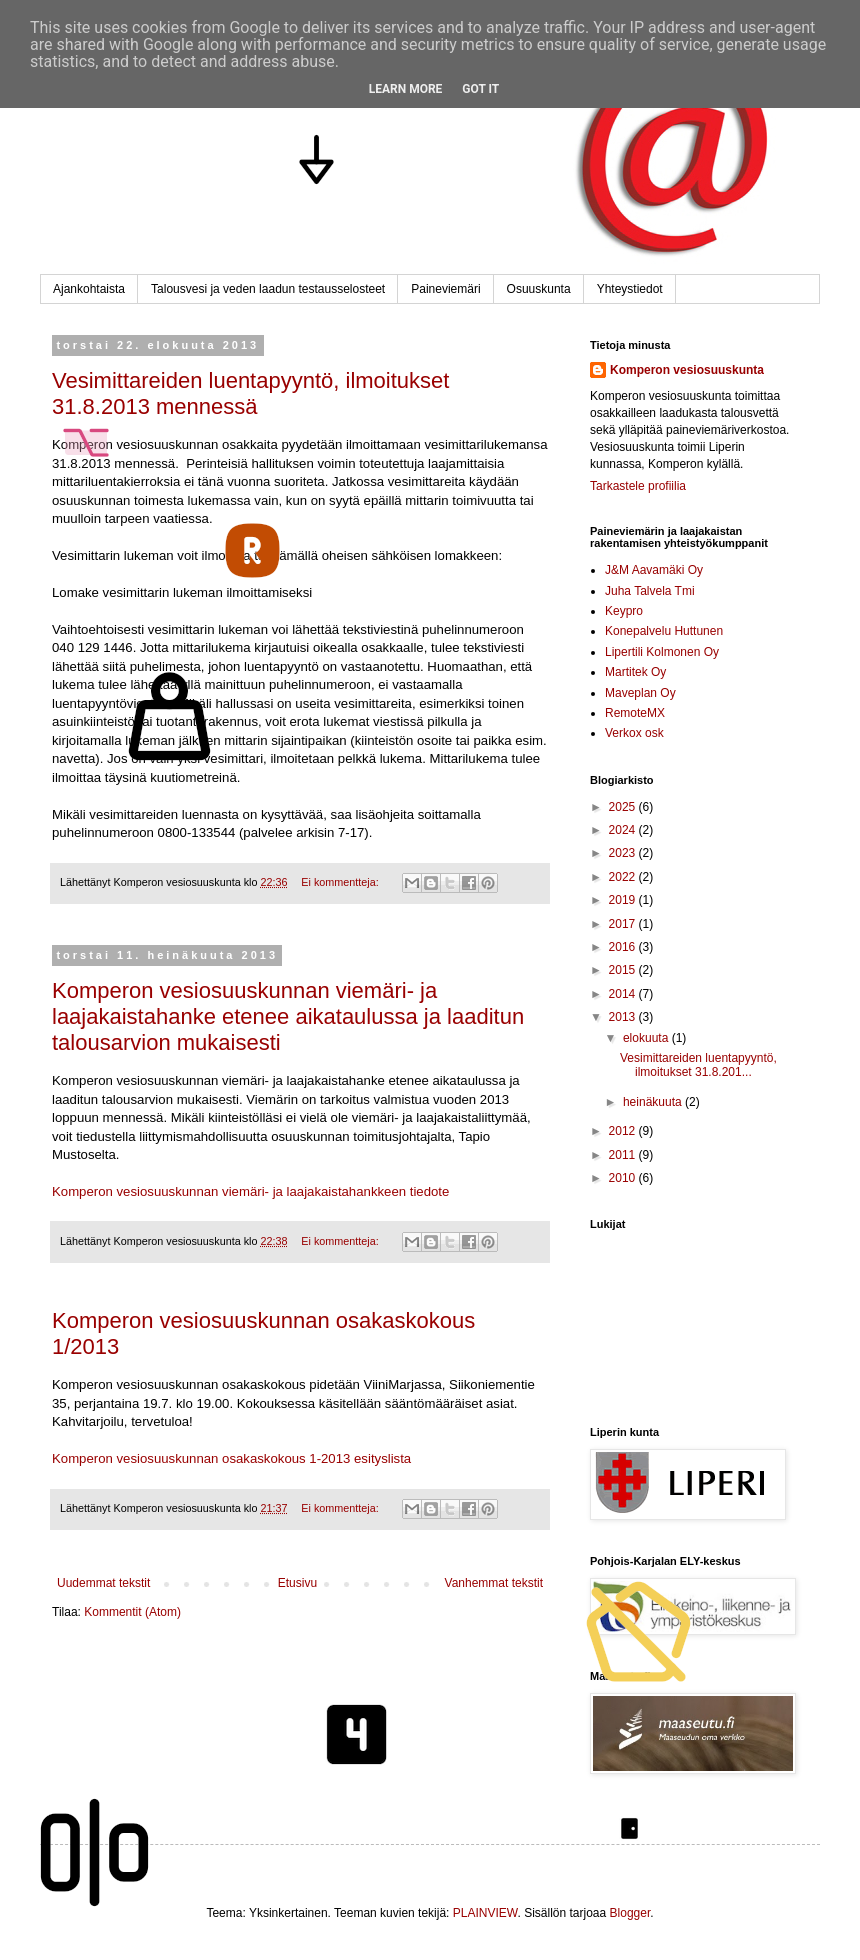 Image resolution: width=860 pixels, height=1960 pixels. Describe the element at coordinates (629, 1828) in the screenshot. I see `door sensor status indicator` at that location.